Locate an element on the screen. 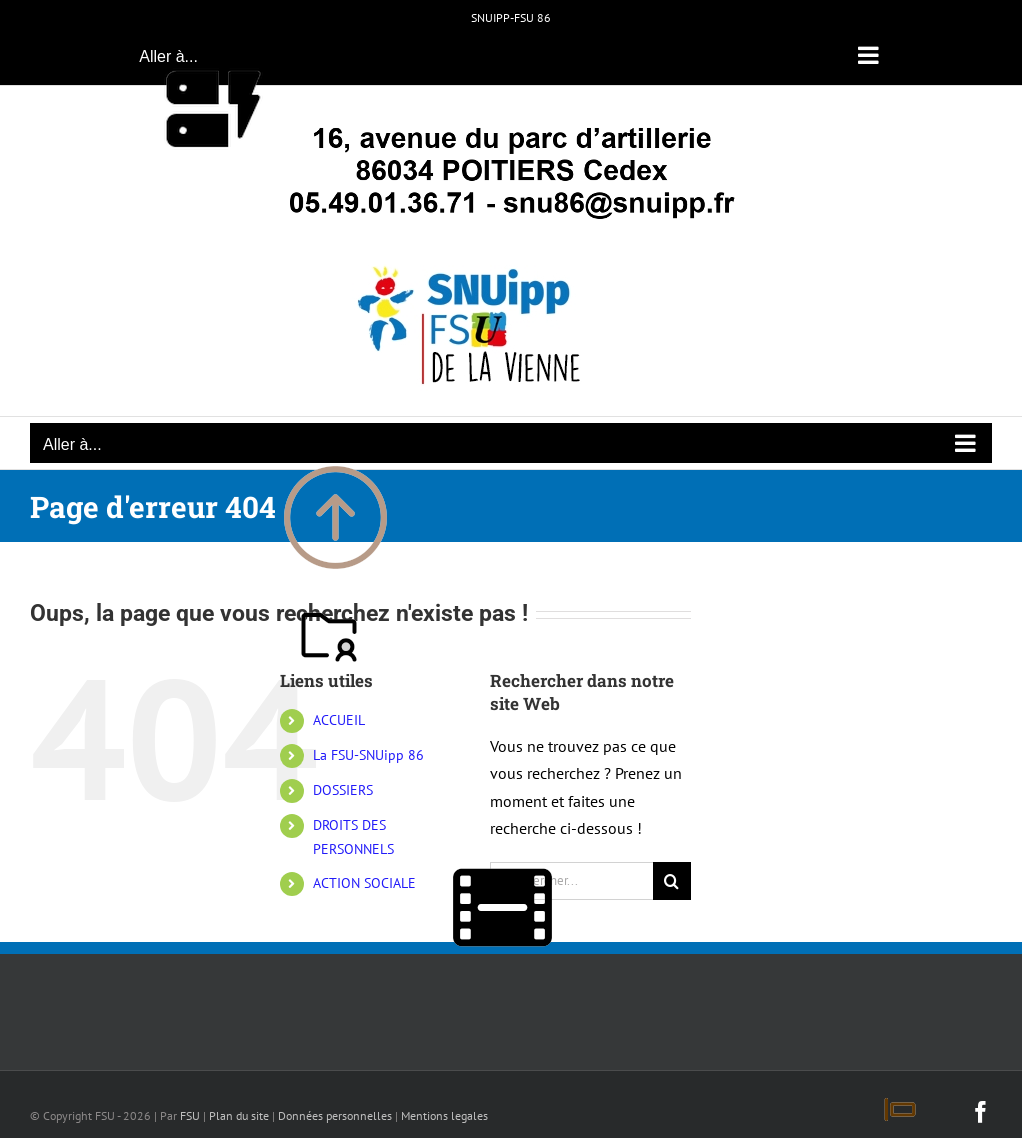 This screenshot has width=1022, height=1138. align text or content to the left is located at coordinates (899, 1109).